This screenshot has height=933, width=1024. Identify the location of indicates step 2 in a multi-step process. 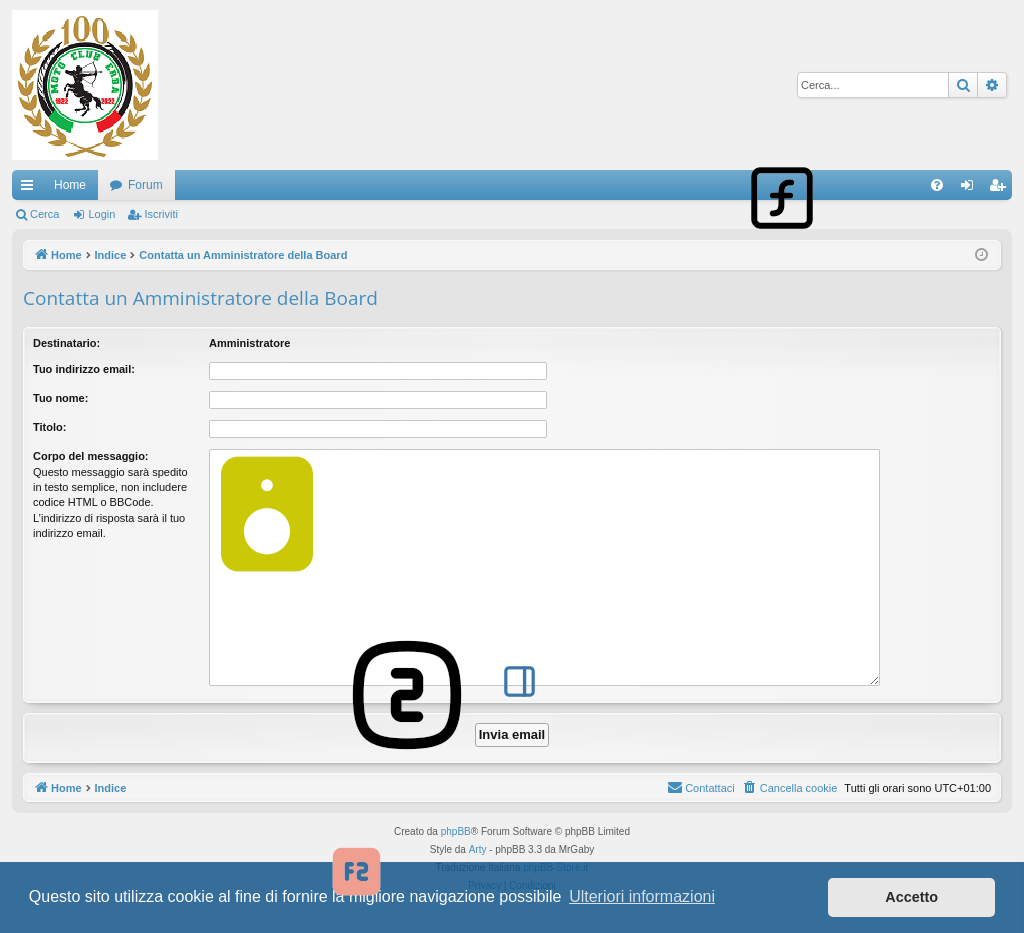
(407, 695).